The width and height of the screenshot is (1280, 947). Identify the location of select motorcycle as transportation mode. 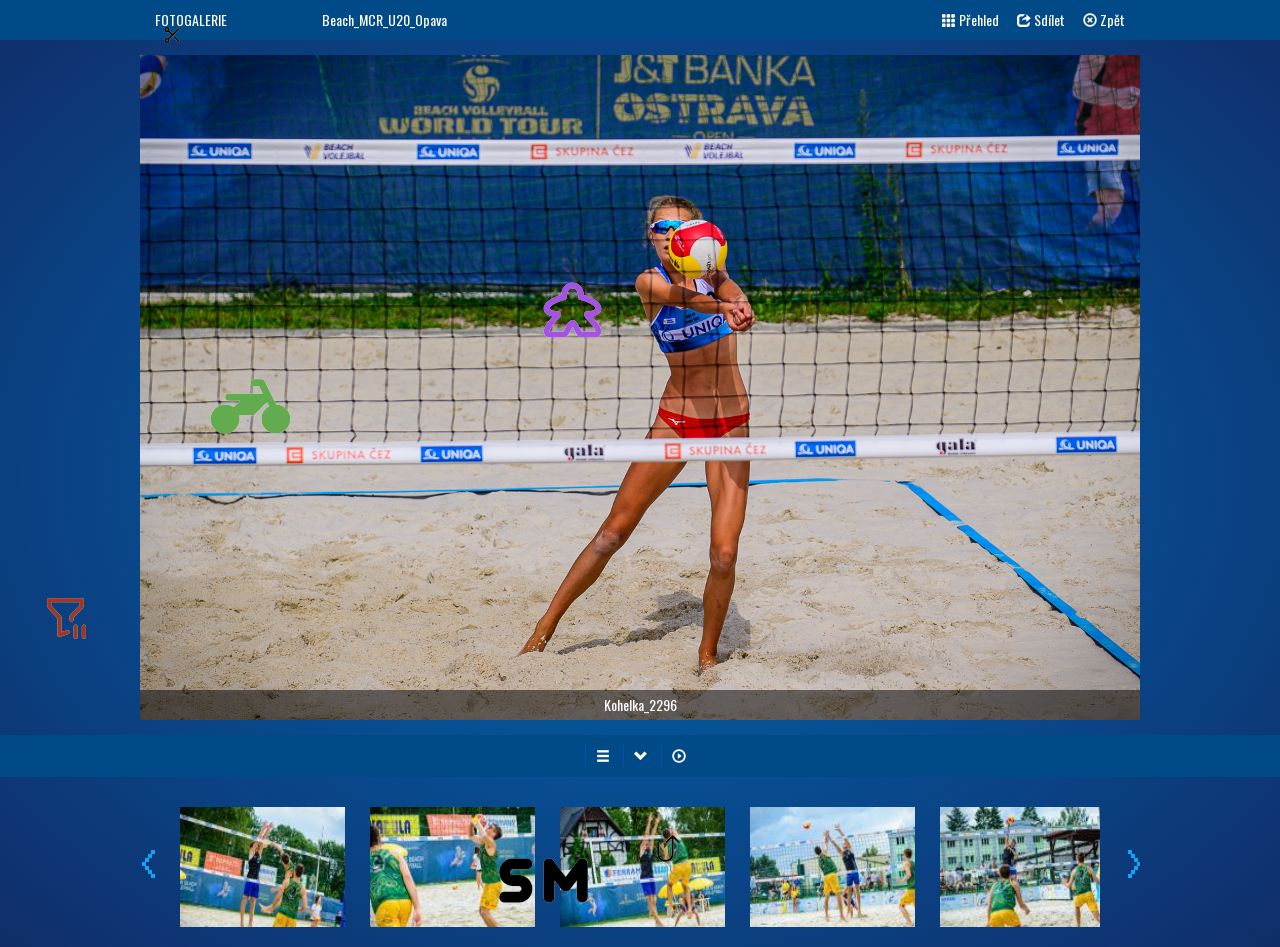
(250, 404).